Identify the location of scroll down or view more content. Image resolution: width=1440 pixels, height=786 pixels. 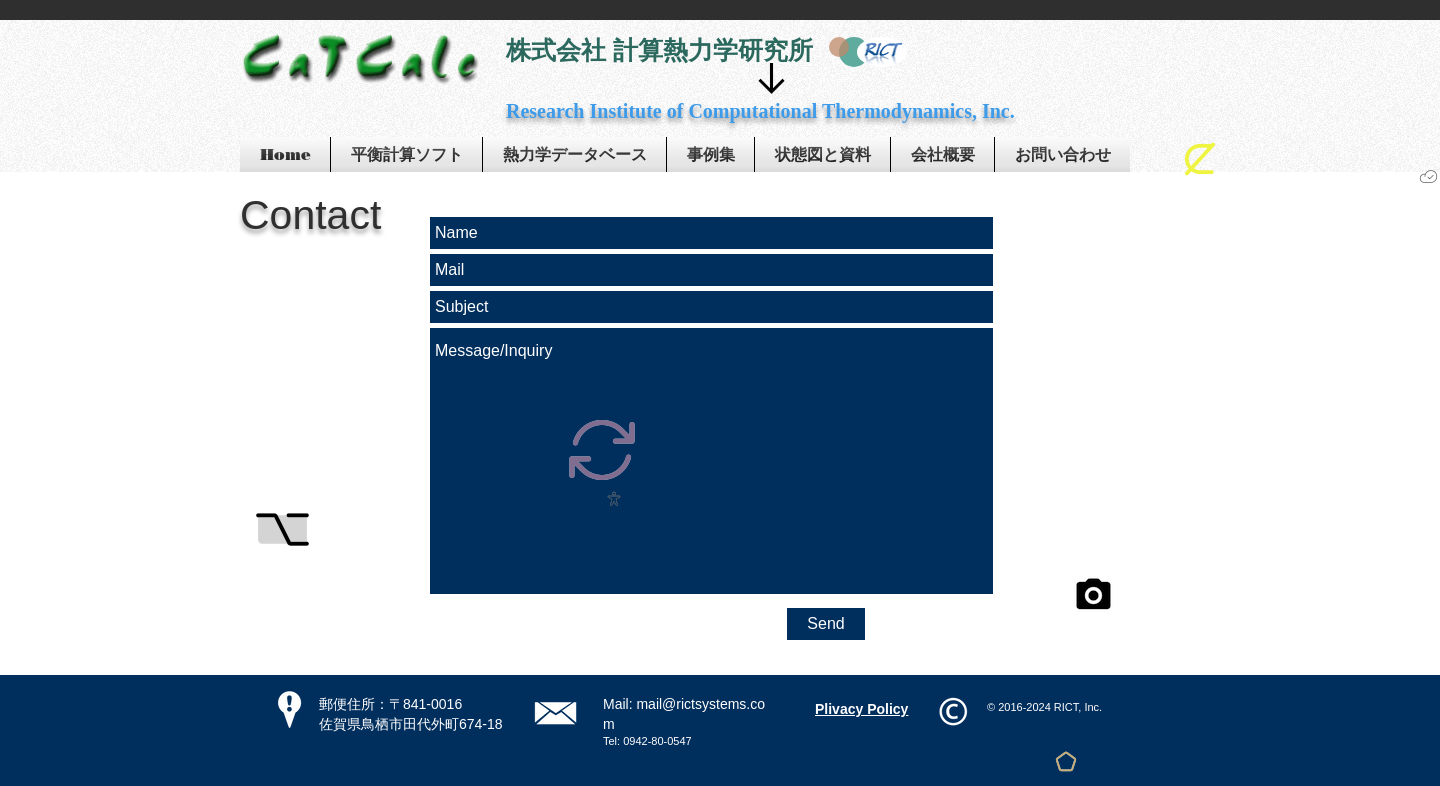
(771, 78).